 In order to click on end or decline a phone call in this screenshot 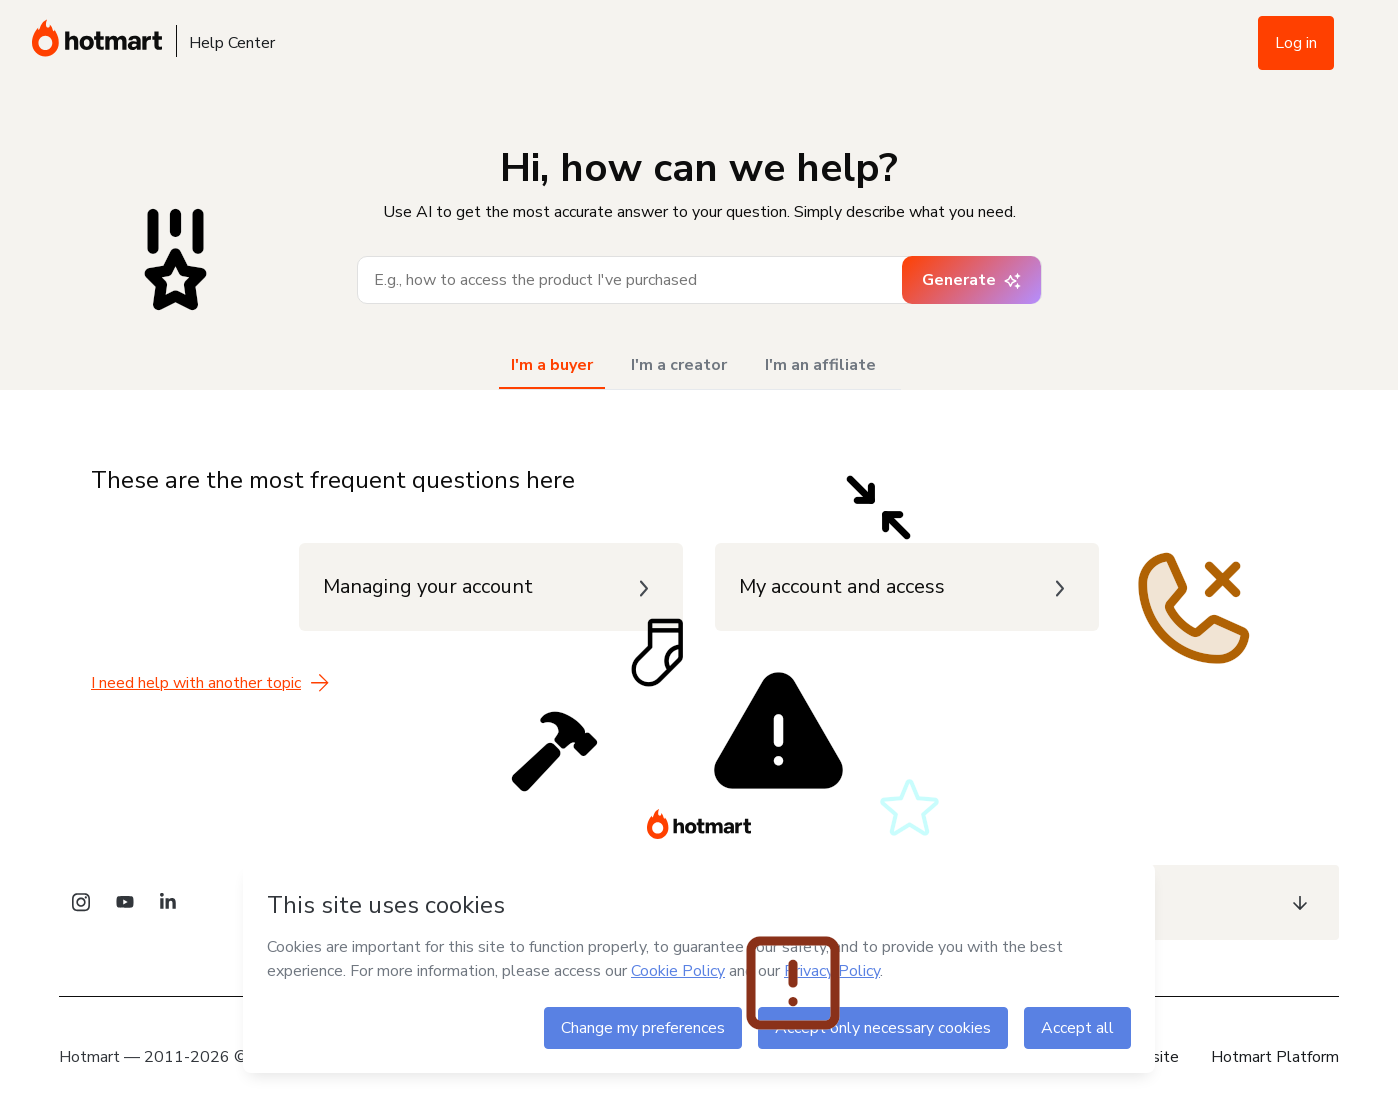, I will do `click(1196, 606)`.